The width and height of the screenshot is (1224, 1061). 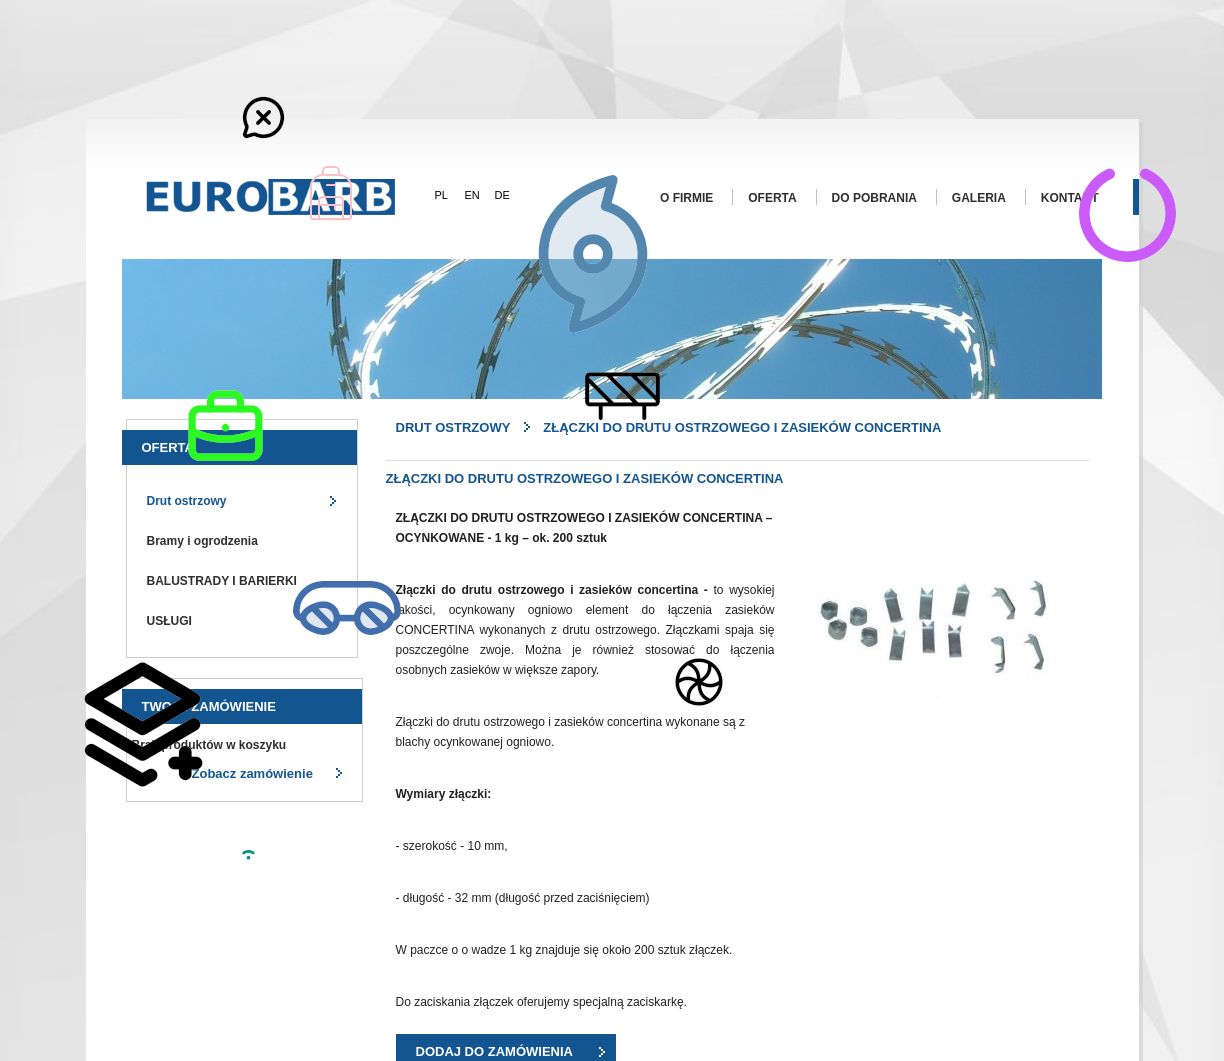 I want to click on indicates severe weather alert or hurricane warning, so click(x=593, y=254).